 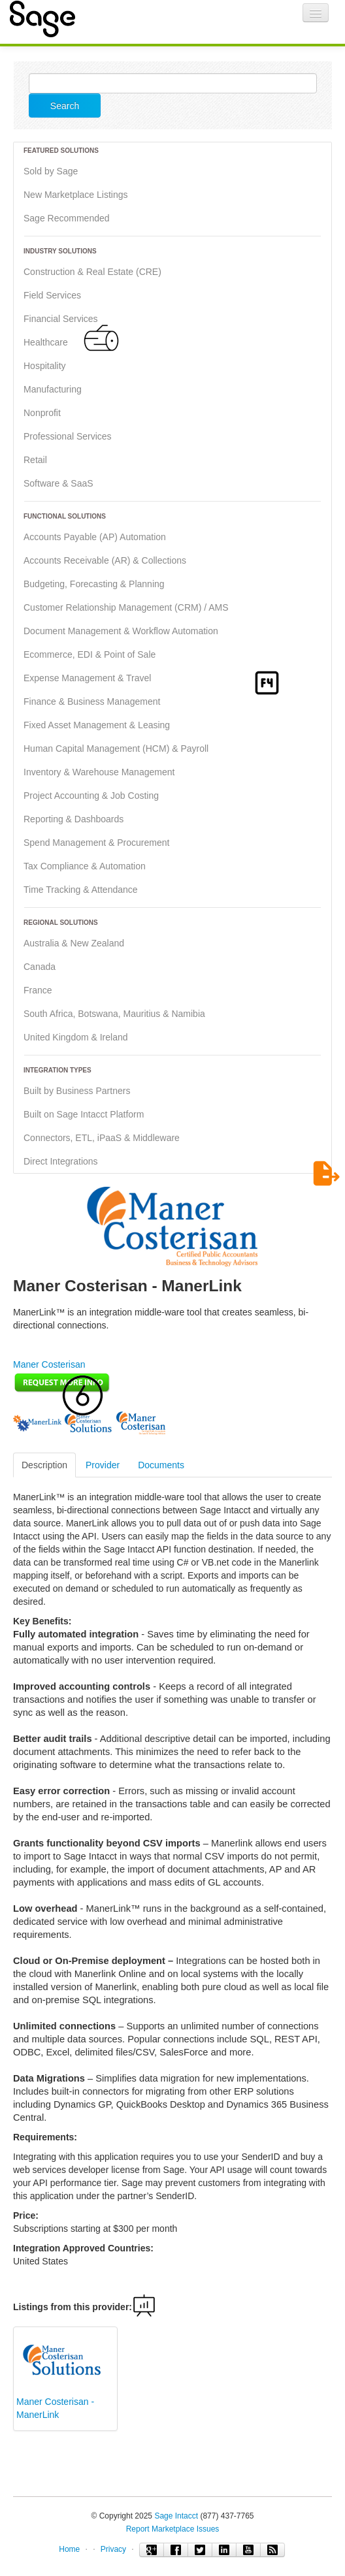 What do you see at coordinates (144, 2306) in the screenshot?
I see `view presentation with chart data` at bounding box center [144, 2306].